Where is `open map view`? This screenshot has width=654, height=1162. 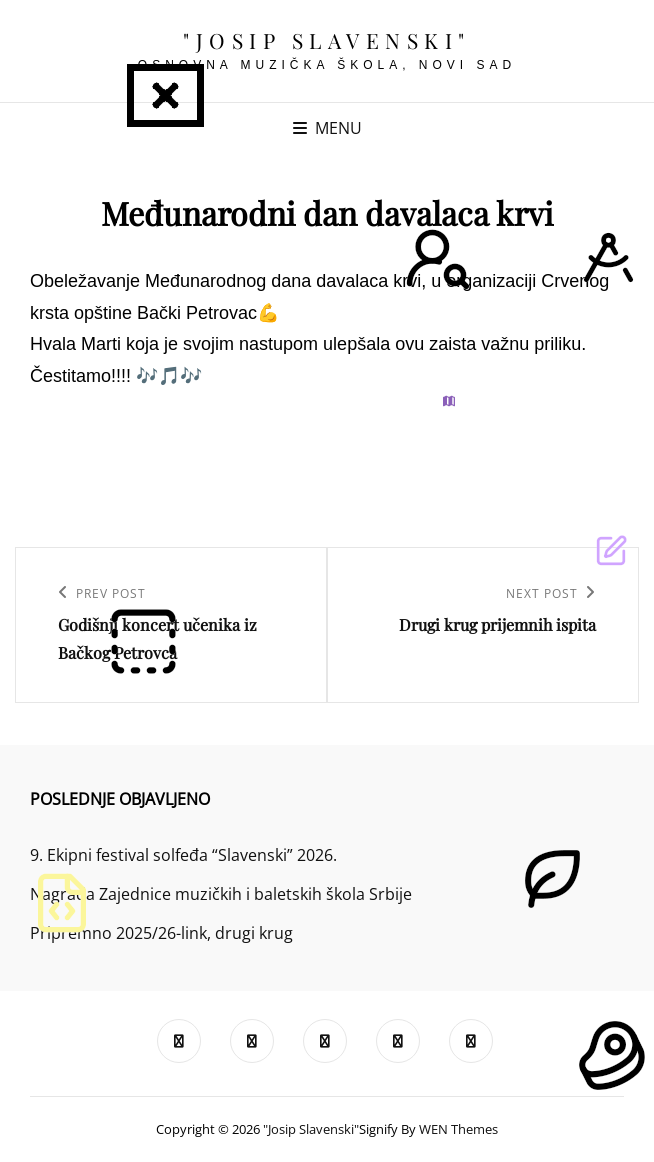 open map view is located at coordinates (449, 401).